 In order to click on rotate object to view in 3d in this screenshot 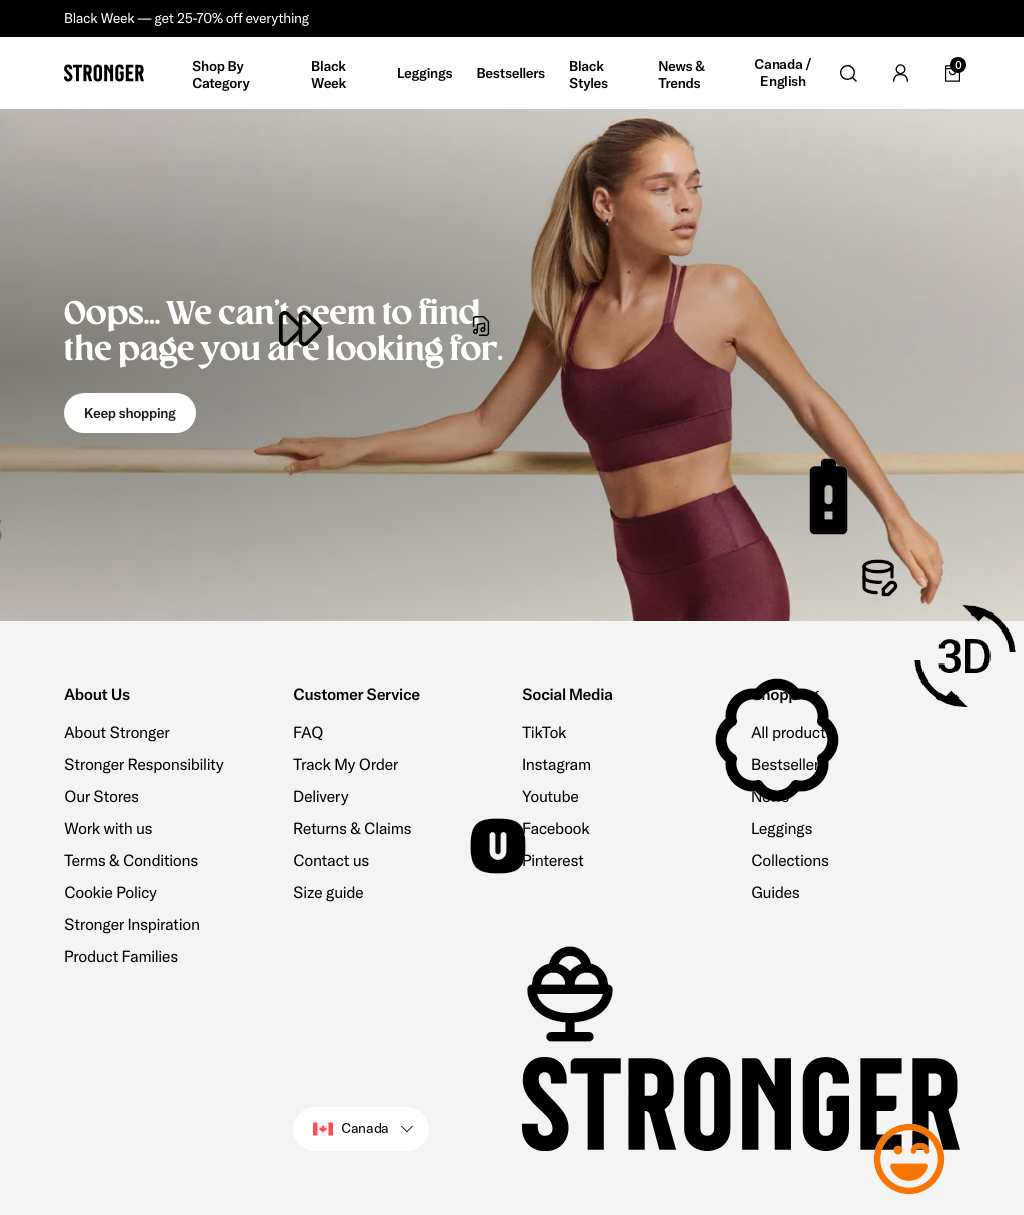, I will do `click(965, 656)`.